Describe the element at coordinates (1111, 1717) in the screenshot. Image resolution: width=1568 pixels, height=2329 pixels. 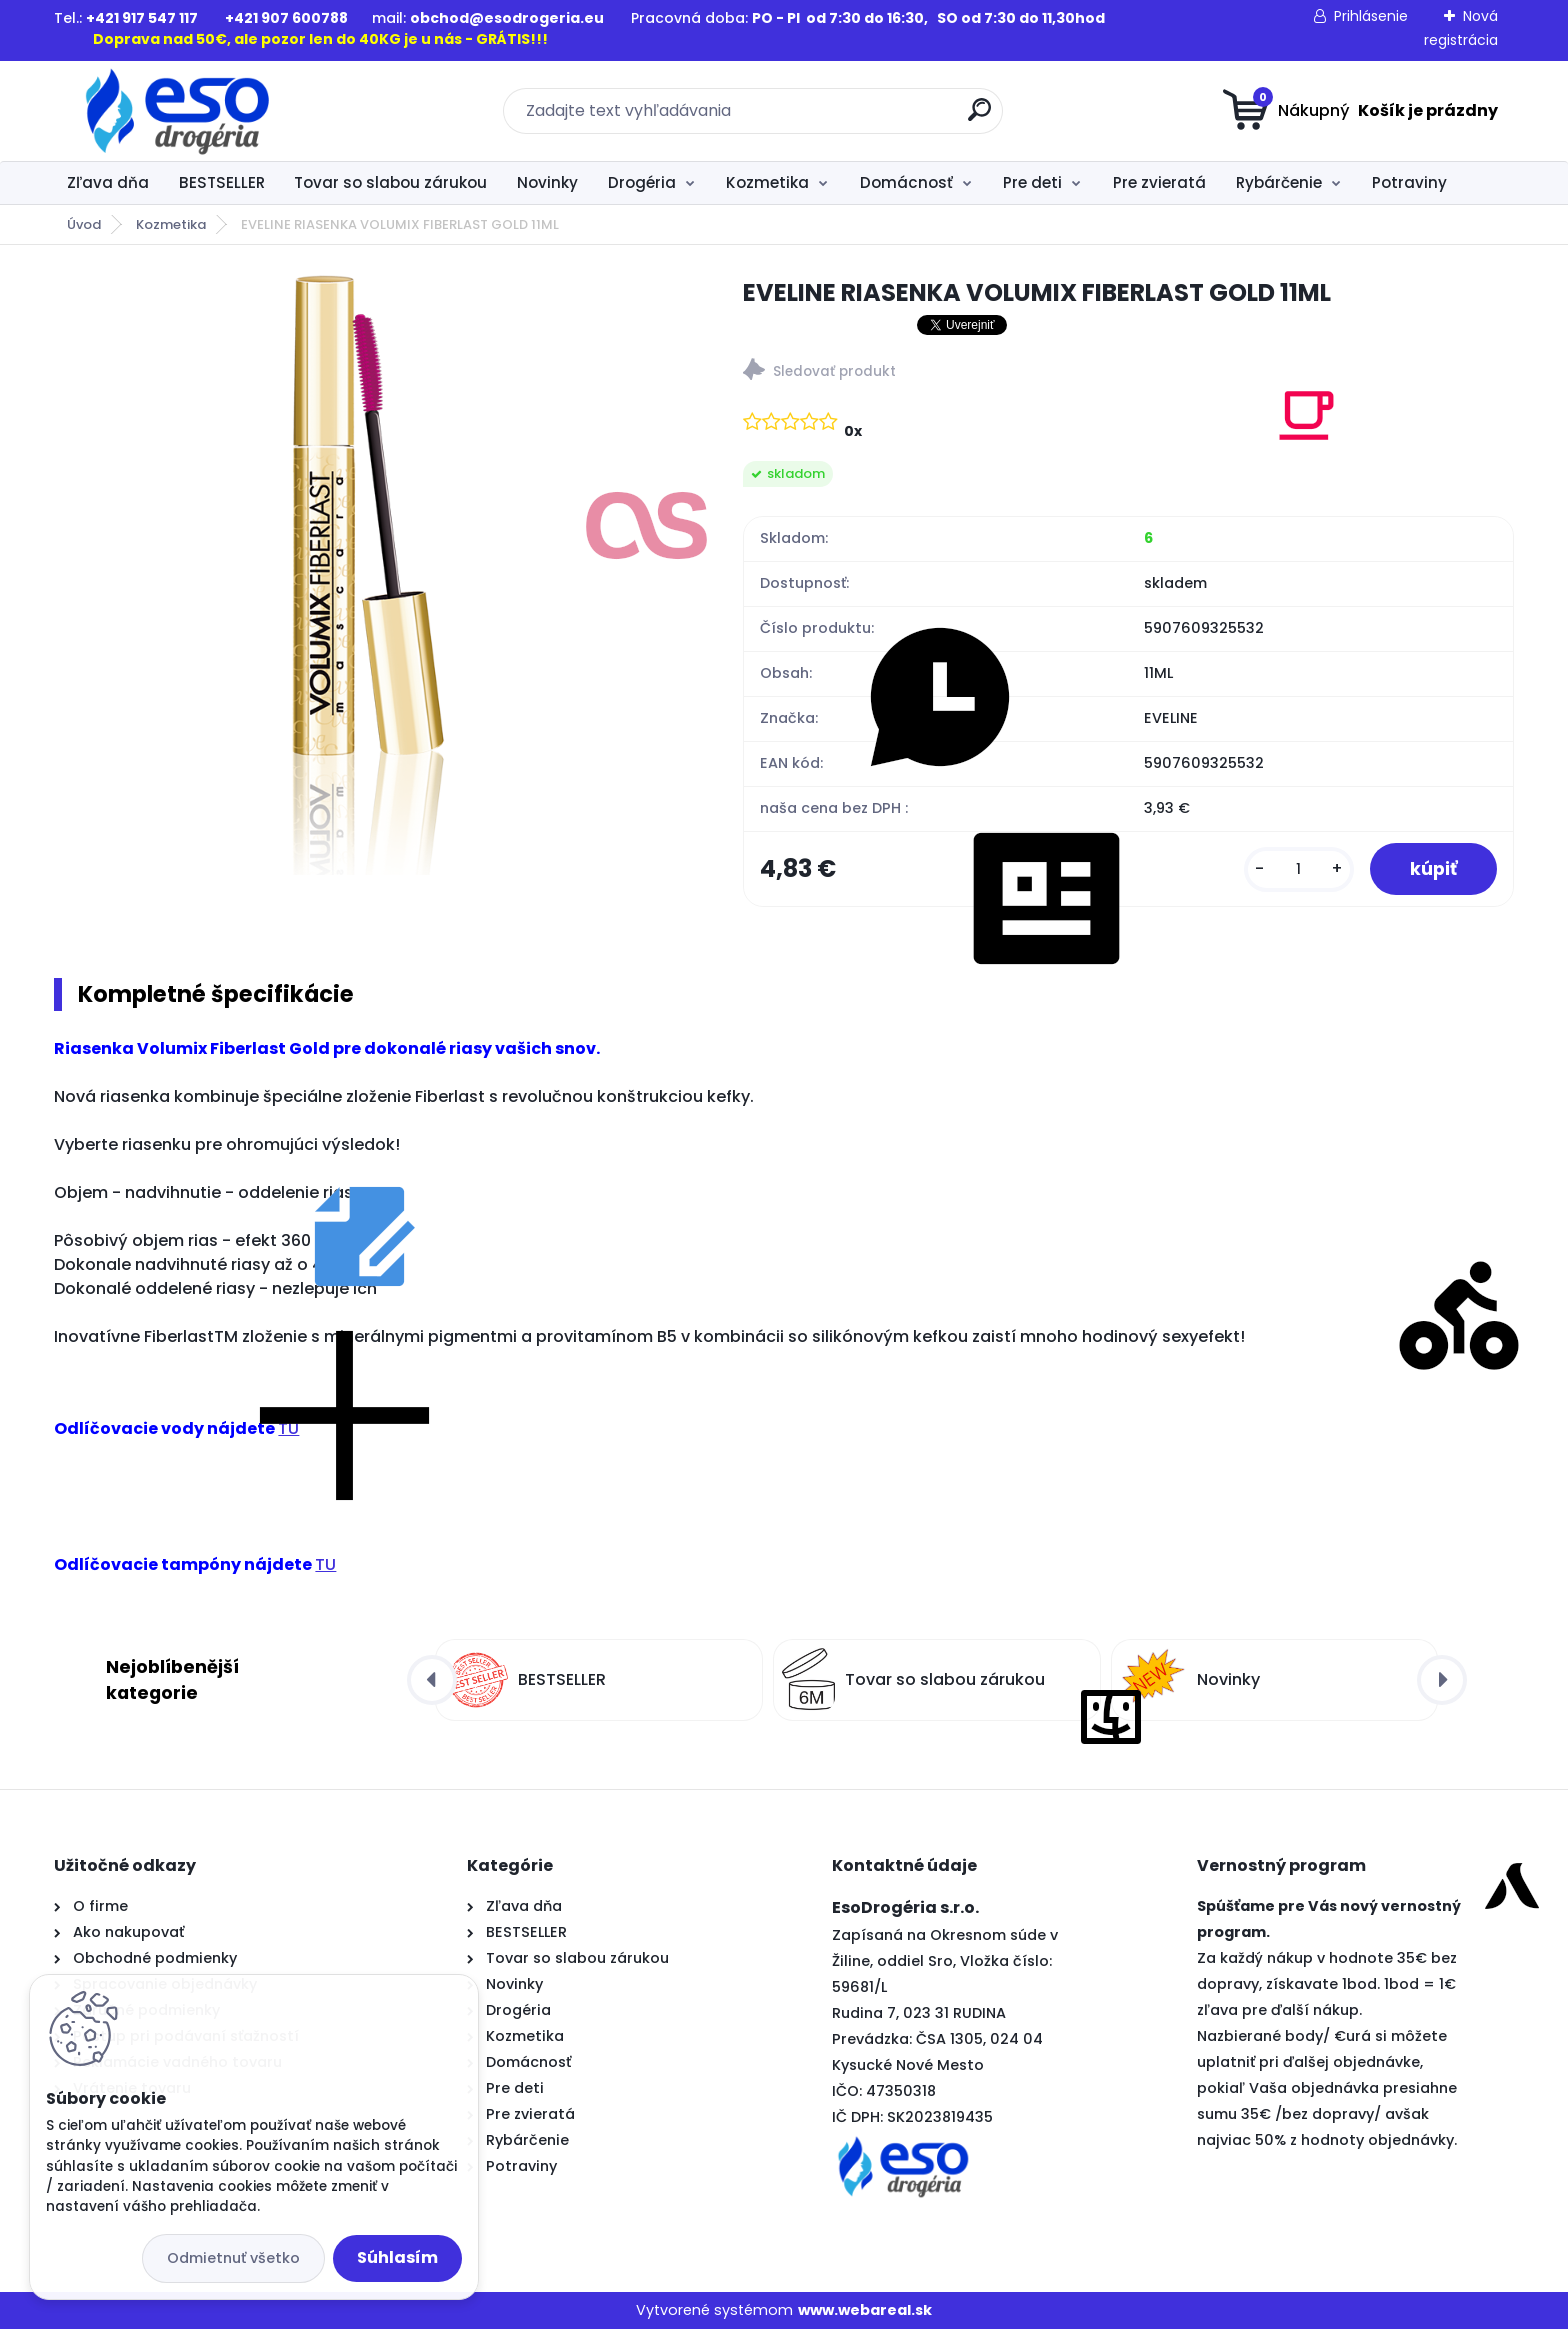
I see `open Finder to browse files` at that location.